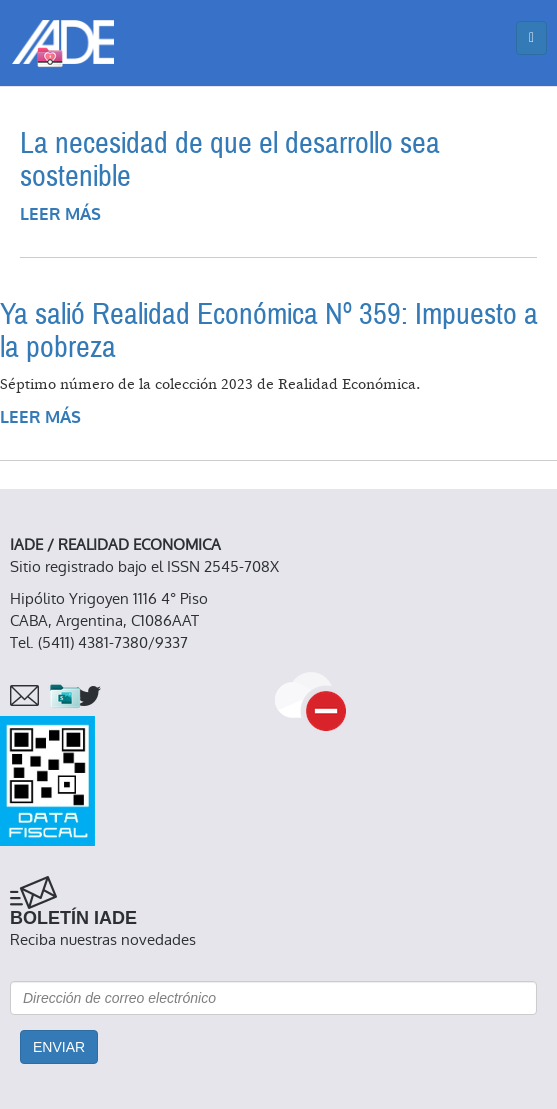  What do you see at coordinates (65, 697) in the screenshot?
I see `open folder containing microsoft sway files` at bounding box center [65, 697].